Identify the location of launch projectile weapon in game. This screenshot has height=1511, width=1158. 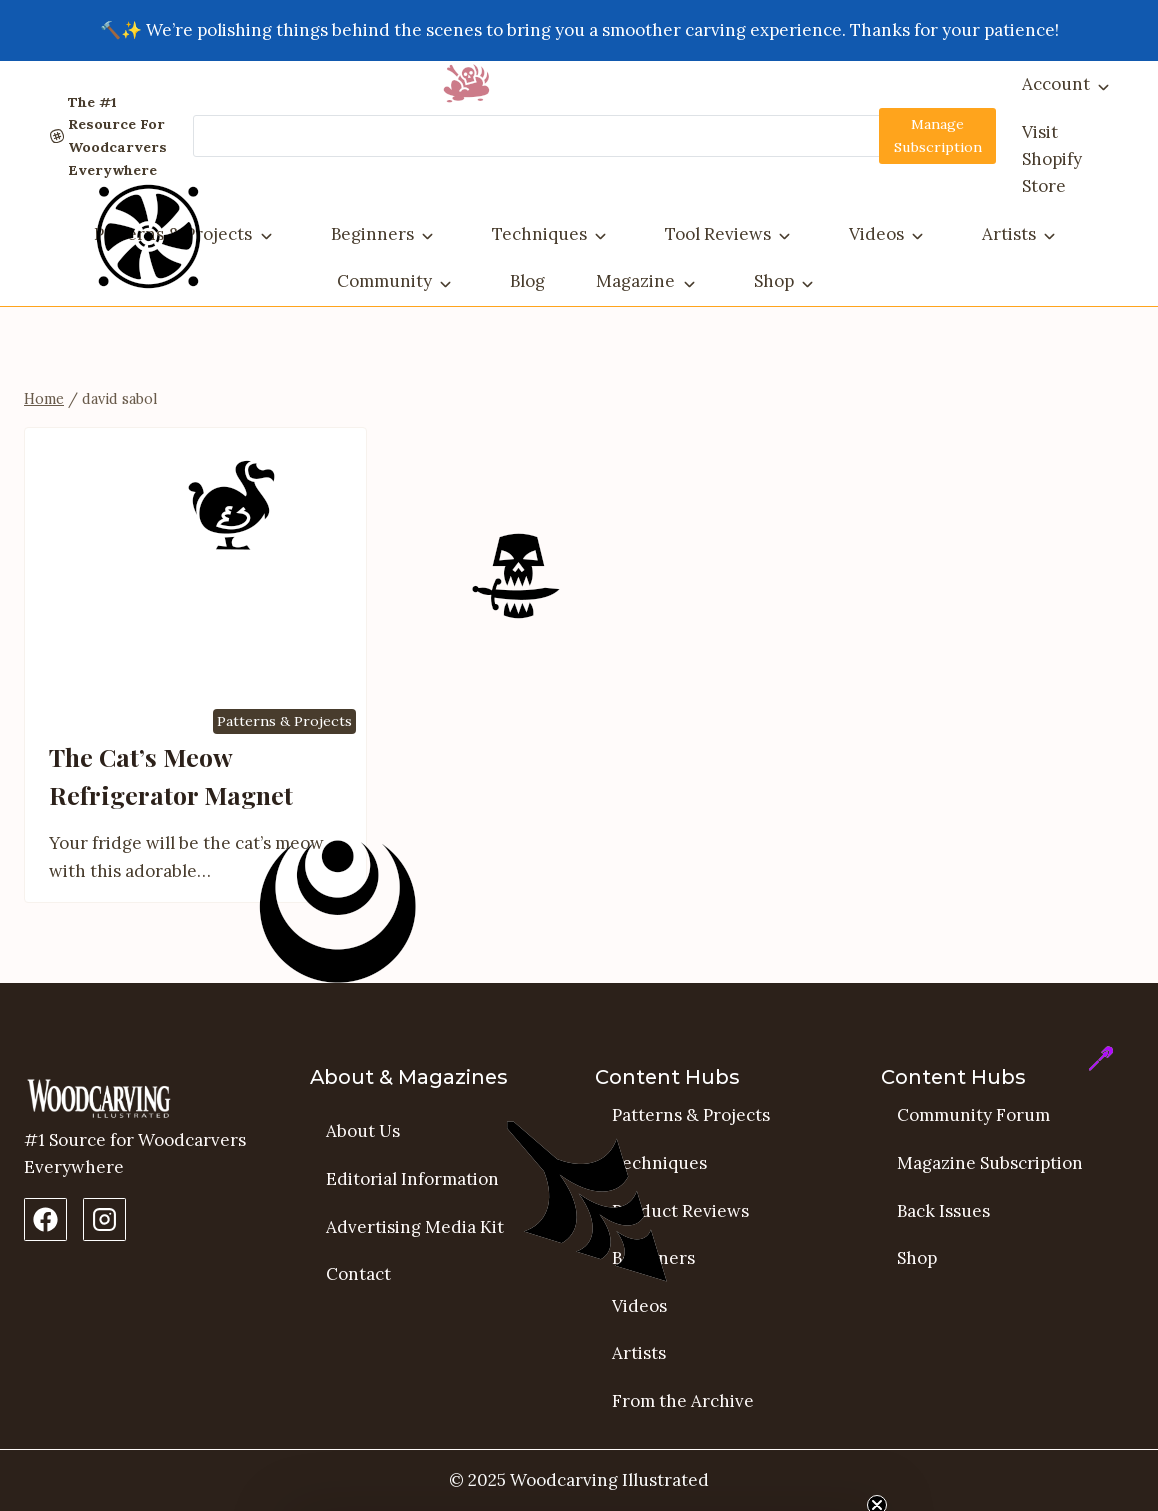
(587, 1202).